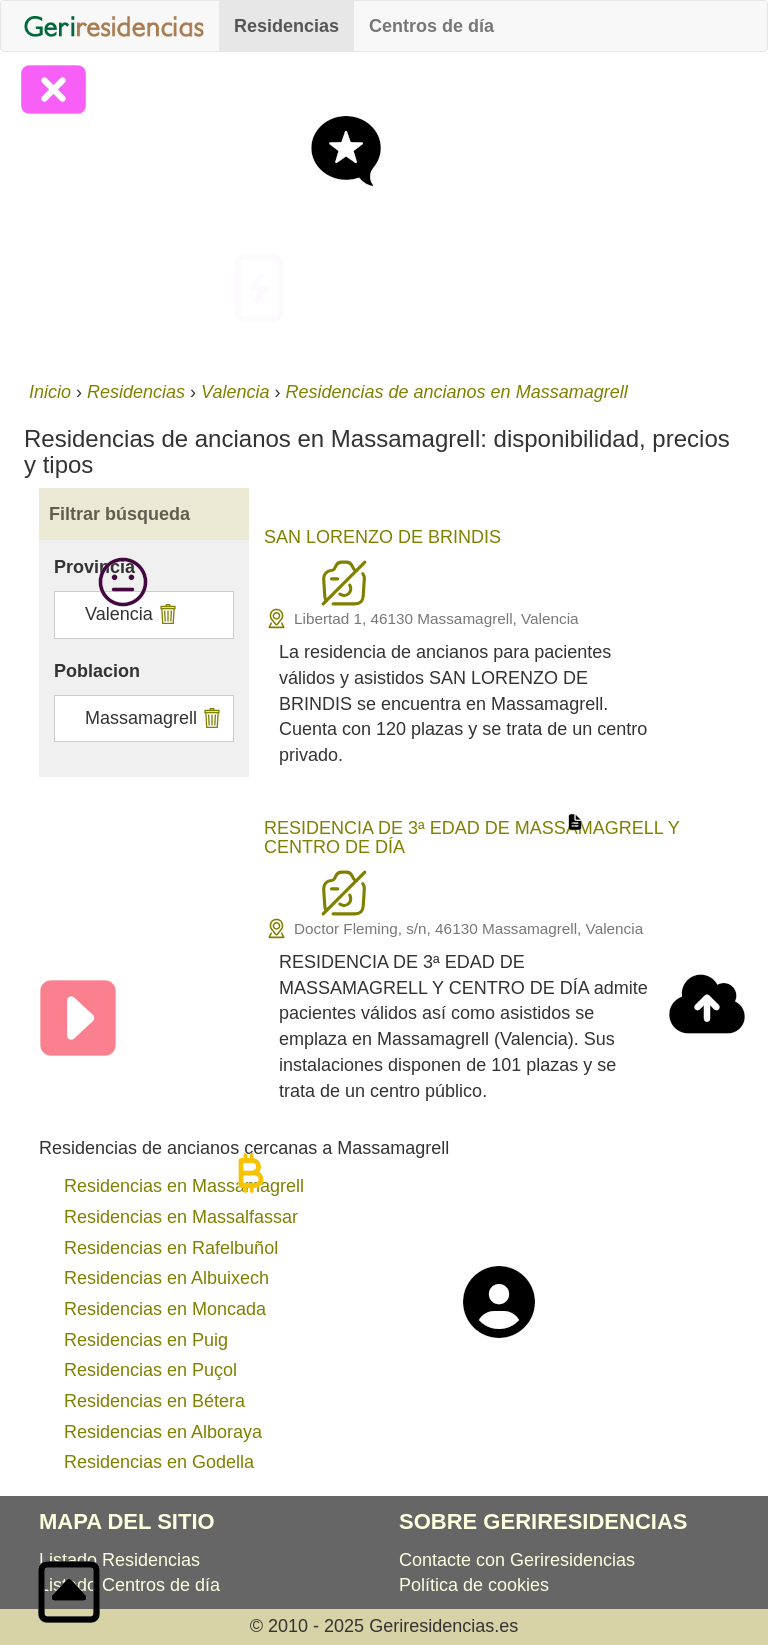  Describe the element at coordinates (123, 582) in the screenshot. I see `rate your experience as neutral` at that location.